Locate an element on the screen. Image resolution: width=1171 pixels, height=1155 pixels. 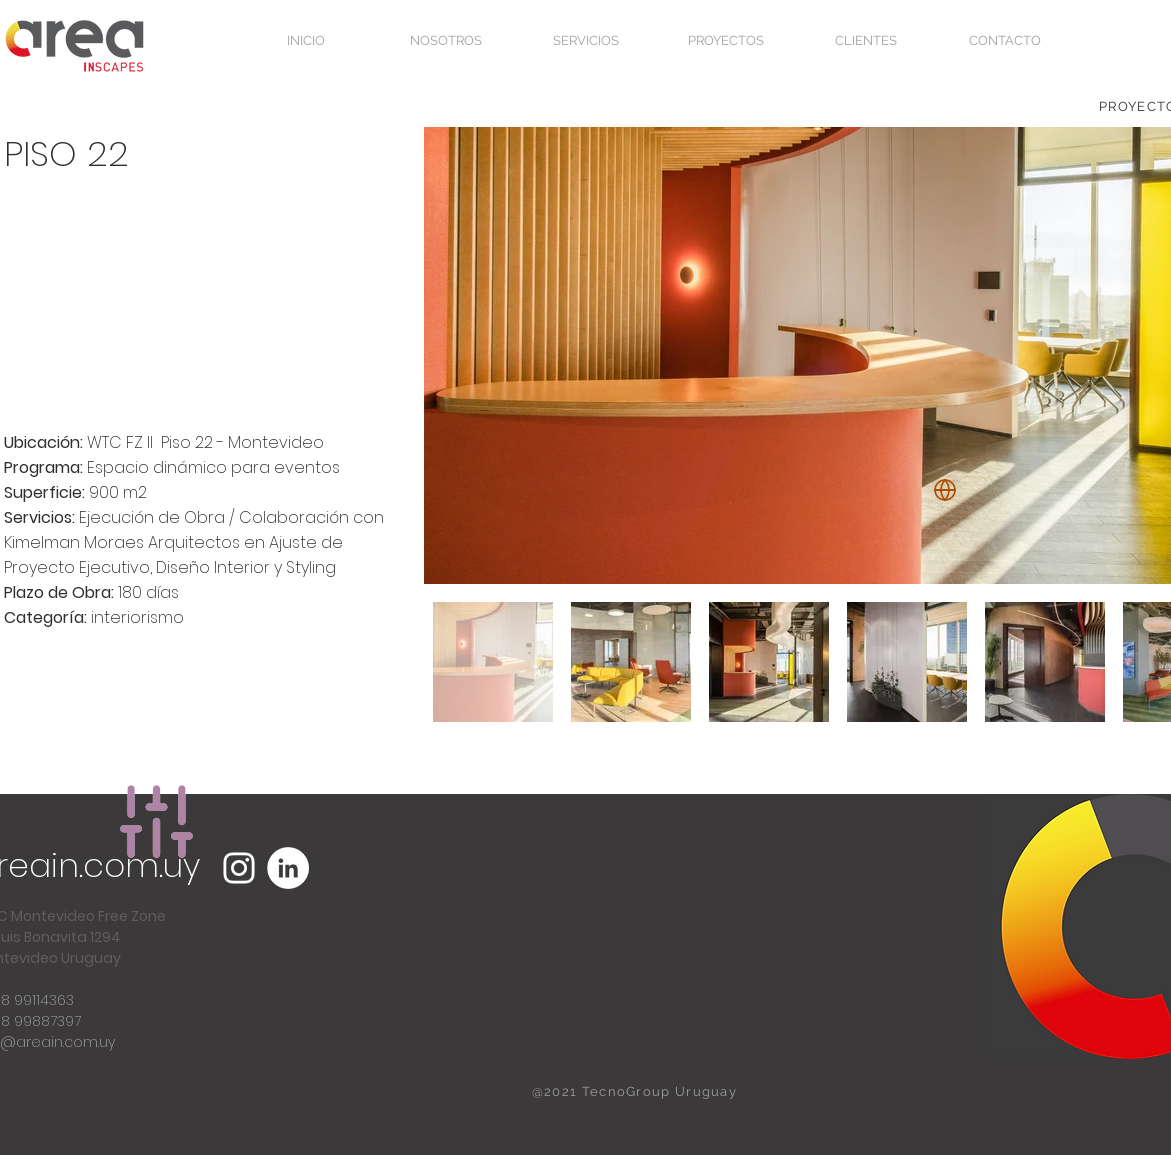
switch to a different language or region is located at coordinates (945, 490).